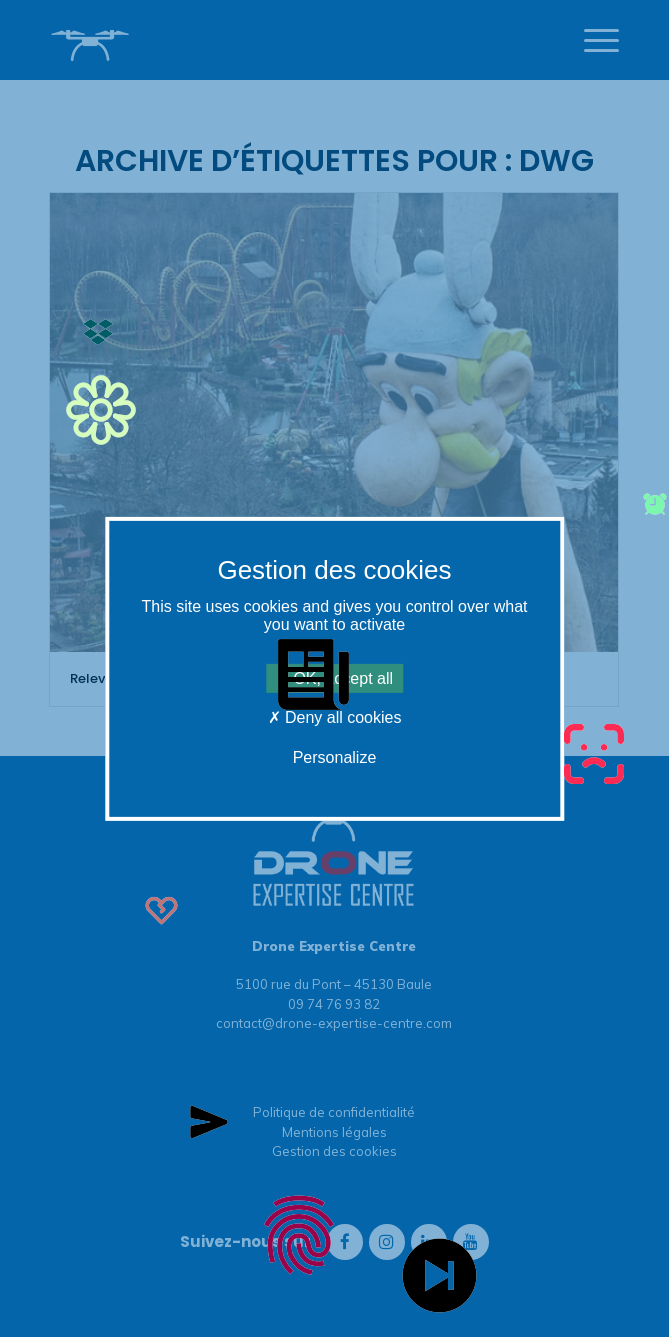 The height and width of the screenshot is (1337, 669). What do you see at coordinates (161, 909) in the screenshot?
I see `unlike or remove from favorites` at bounding box center [161, 909].